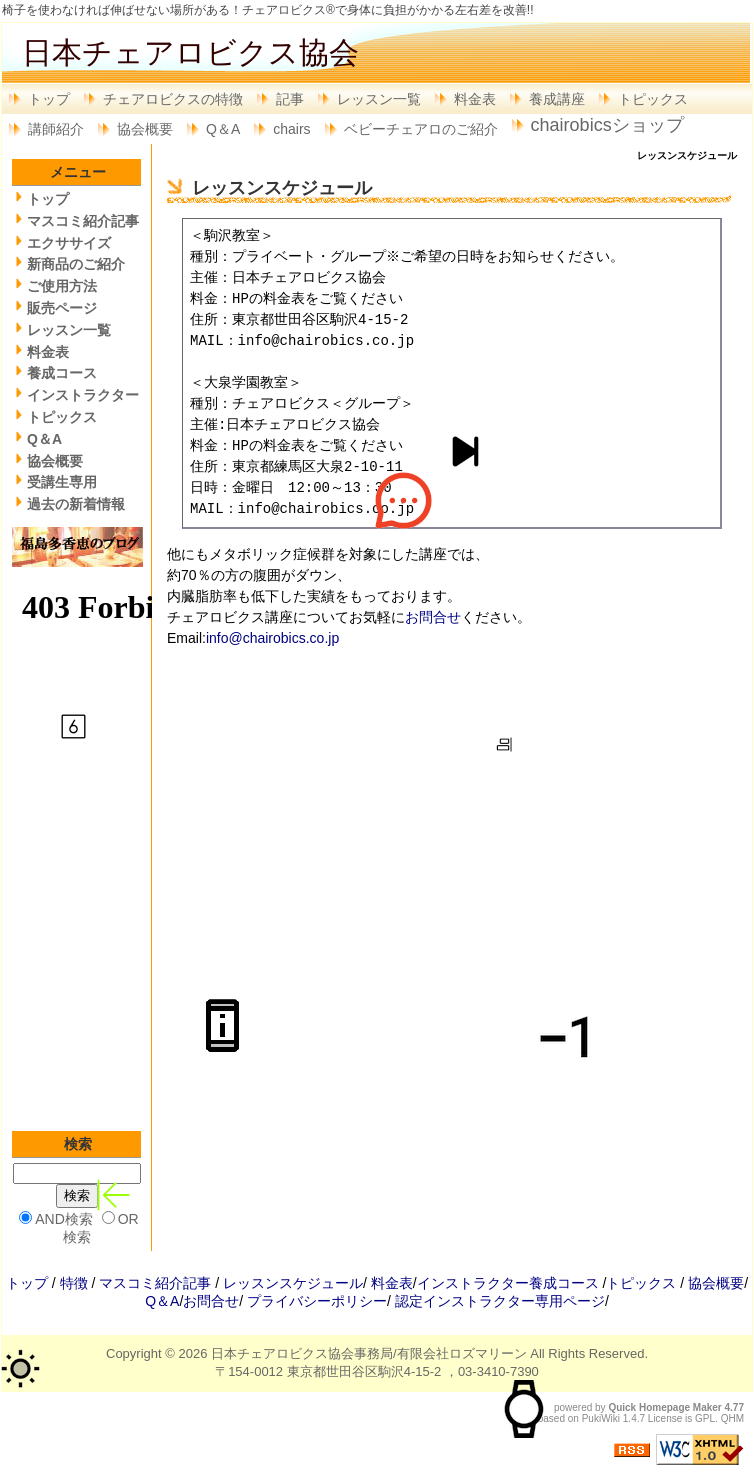 The width and height of the screenshot is (754, 1475). I want to click on select or input the number six, so click(73, 726).